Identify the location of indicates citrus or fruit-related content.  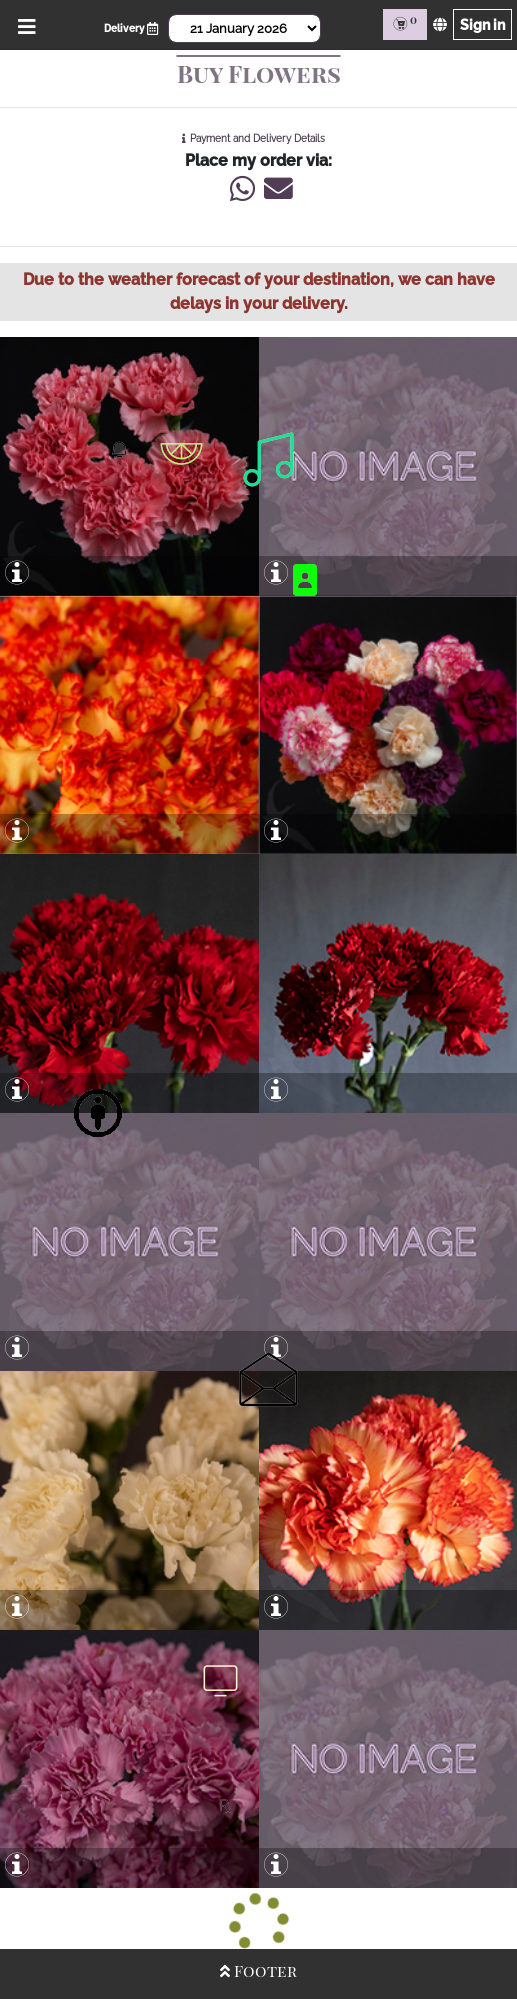
(181, 450).